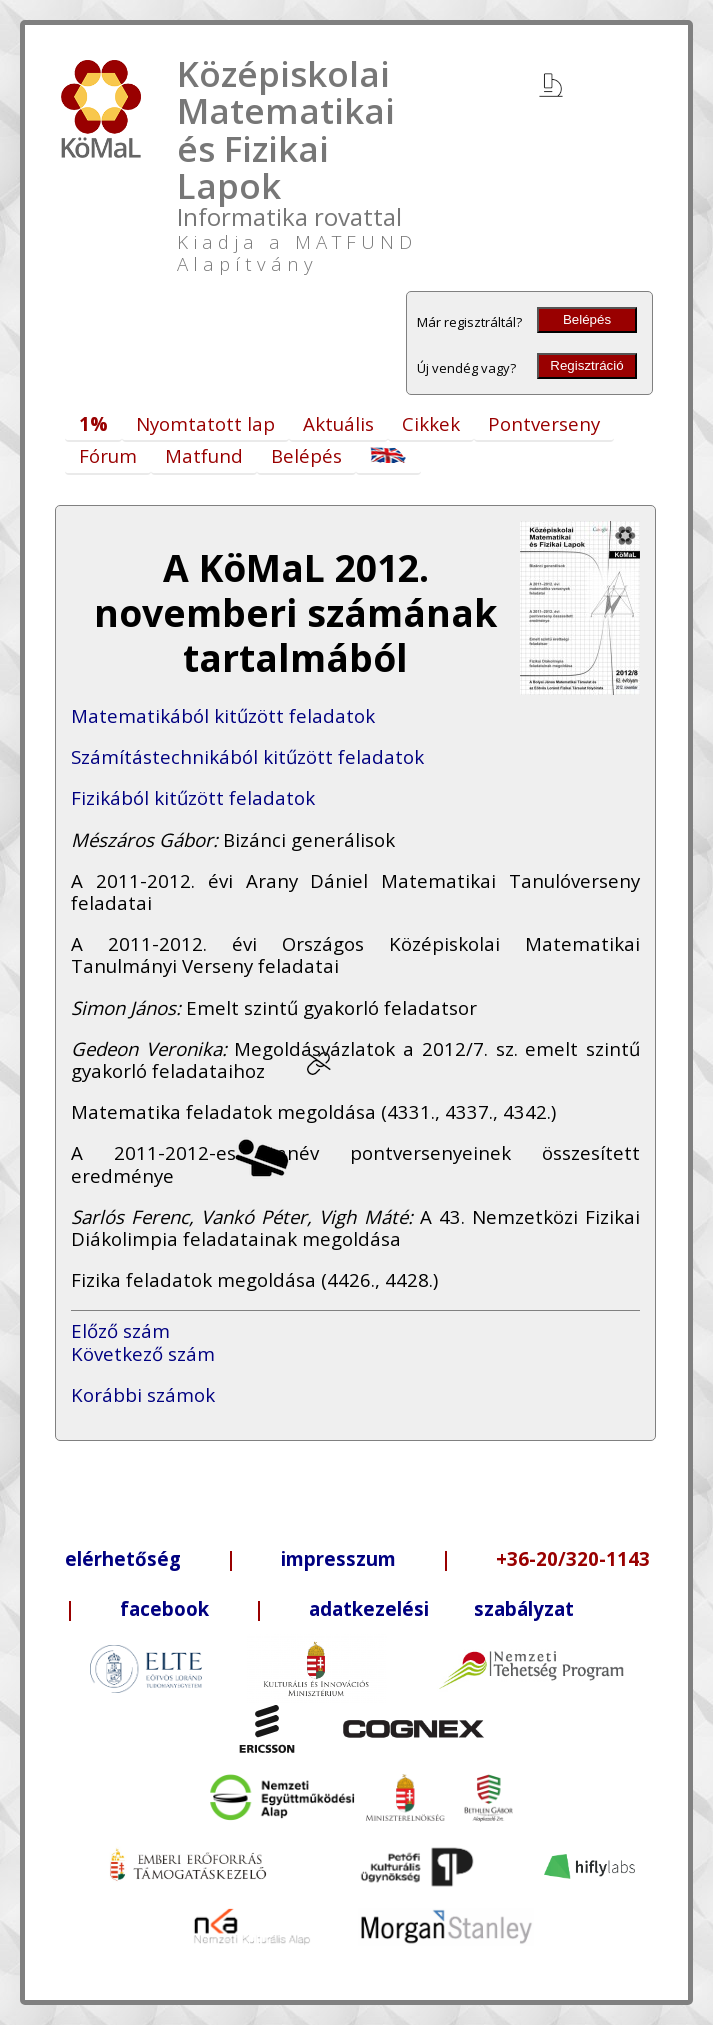 This screenshot has height=2025, width=713. Describe the element at coordinates (551, 86) in the screenshot. I see `access research or lab tools` at that location.